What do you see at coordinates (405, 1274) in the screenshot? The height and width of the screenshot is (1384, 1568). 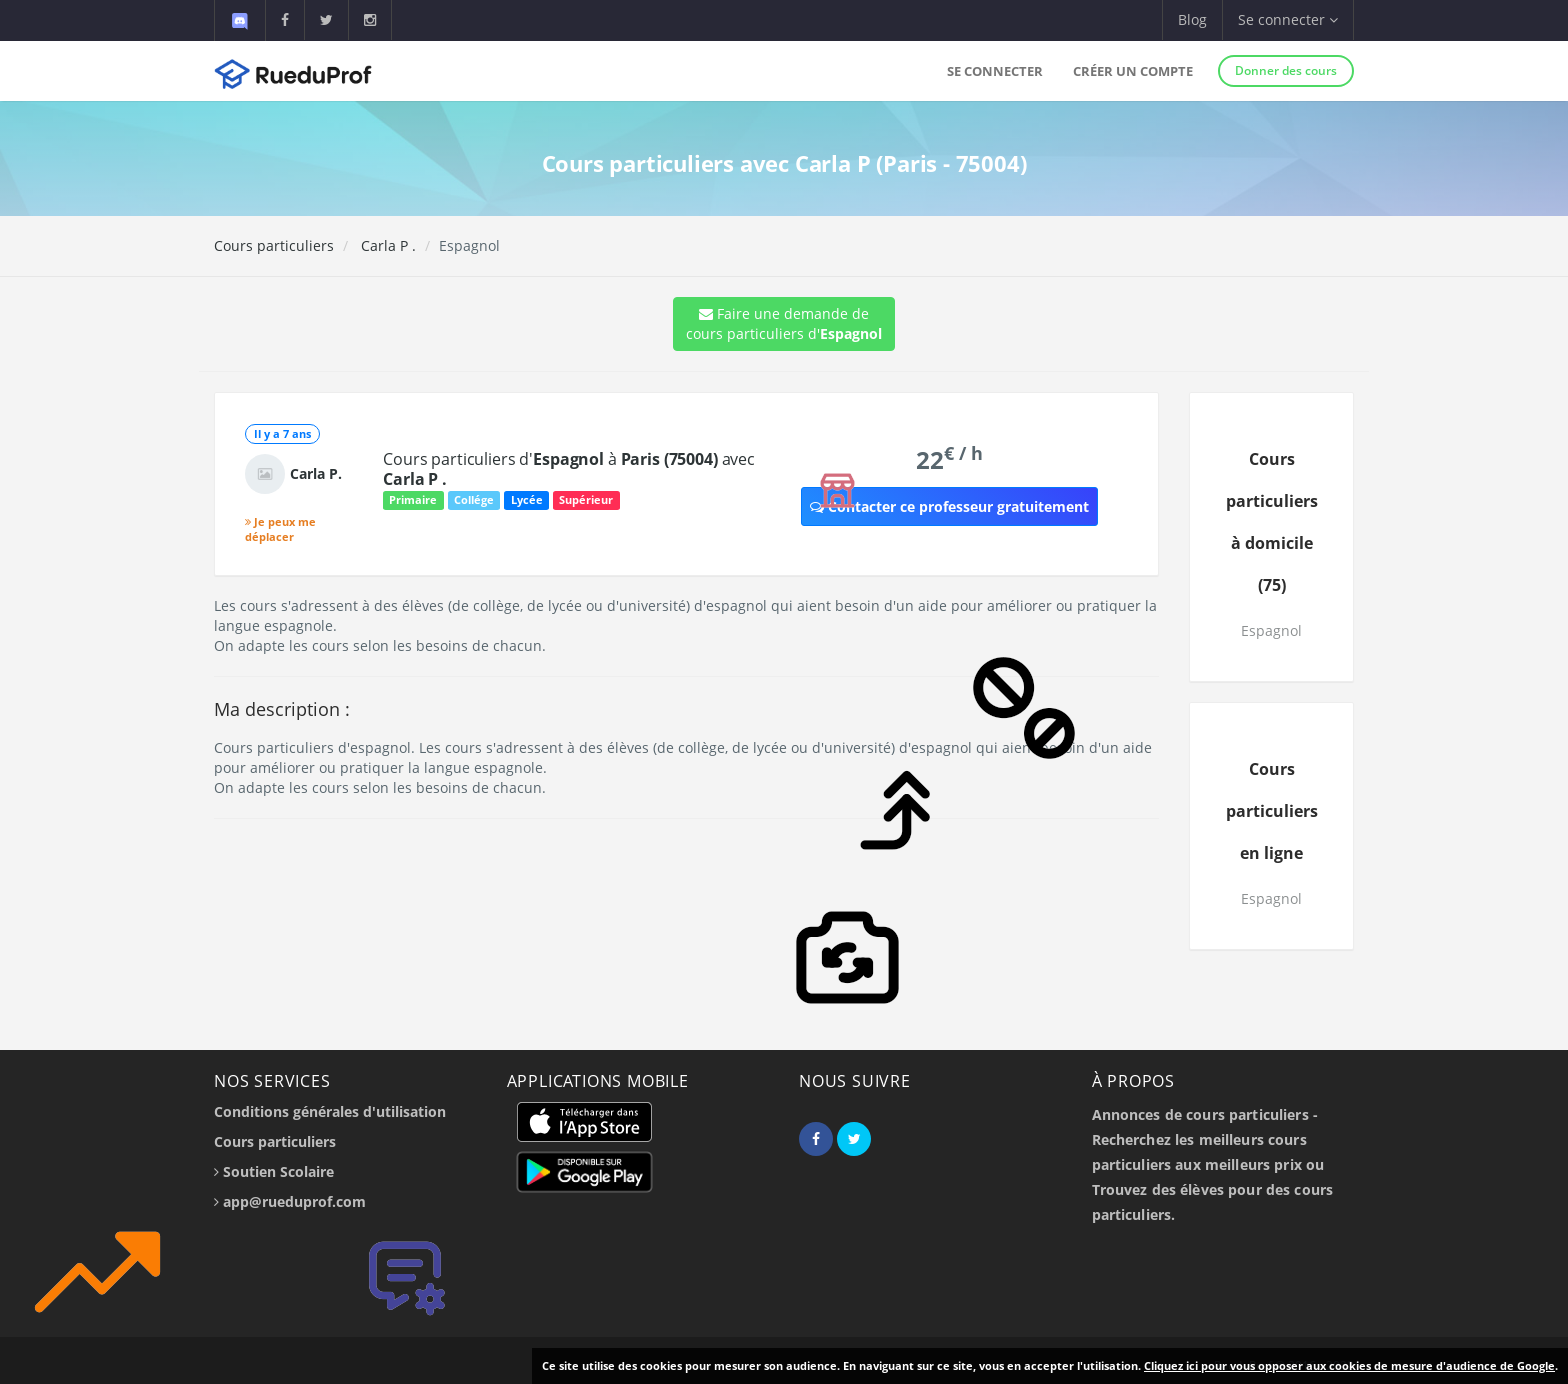 I see `access message settings` at bounding box center [405, 1274].